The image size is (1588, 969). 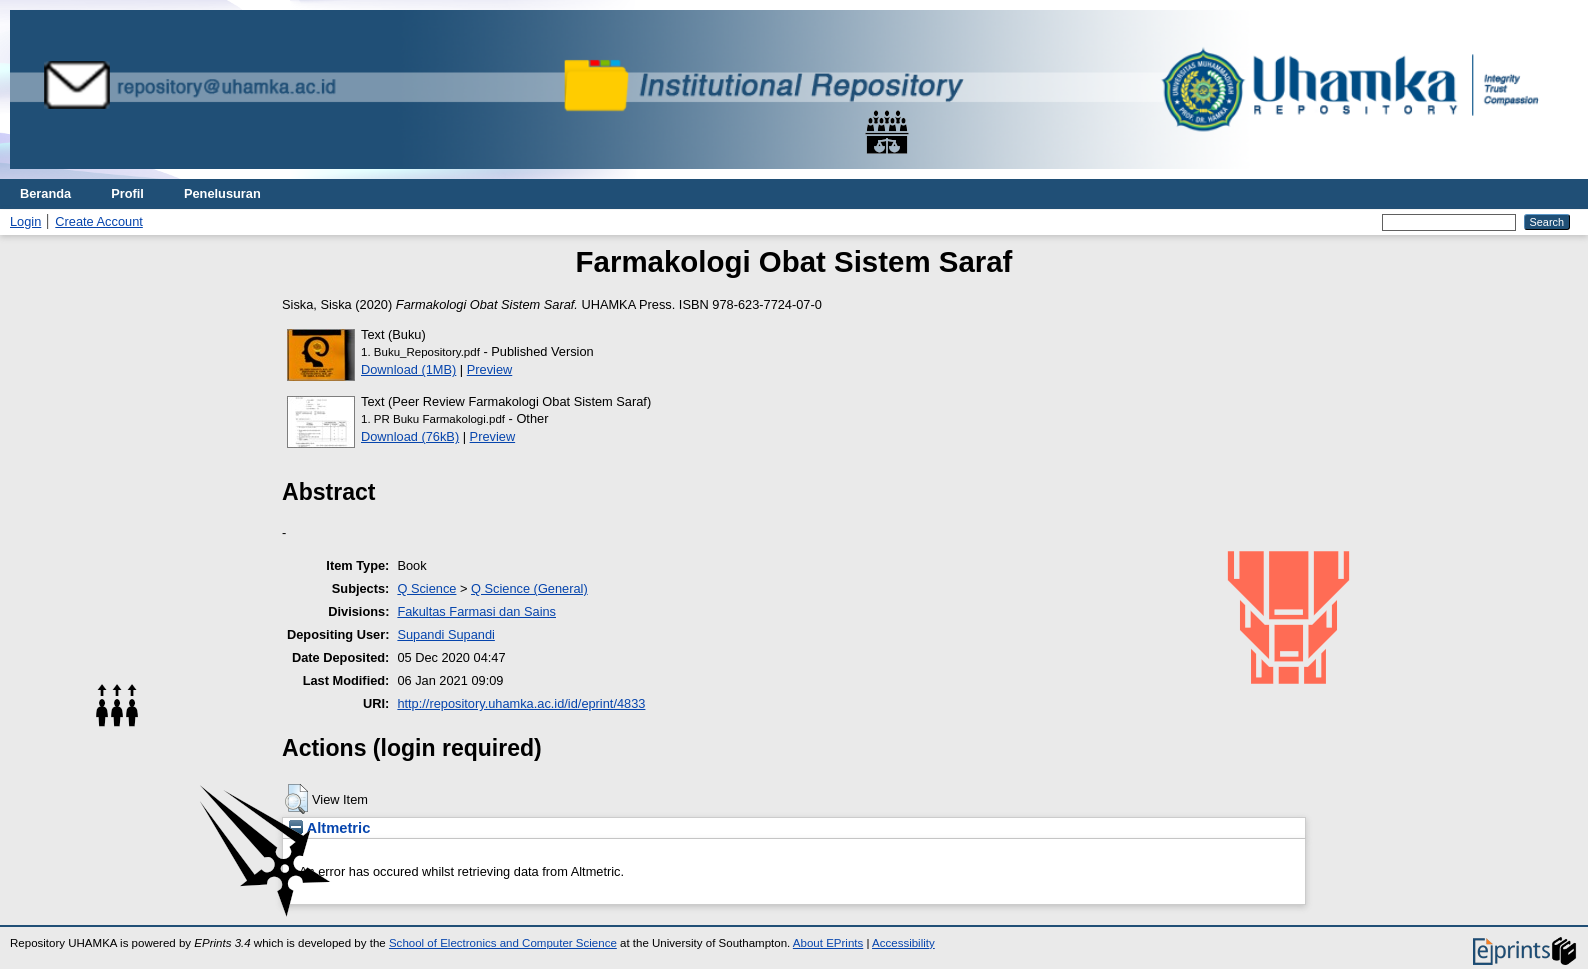 What do you see at coordinates (887, 132) in the screenshot?
I see `view jury or tribunal panel` at bounding box center [887, 132].